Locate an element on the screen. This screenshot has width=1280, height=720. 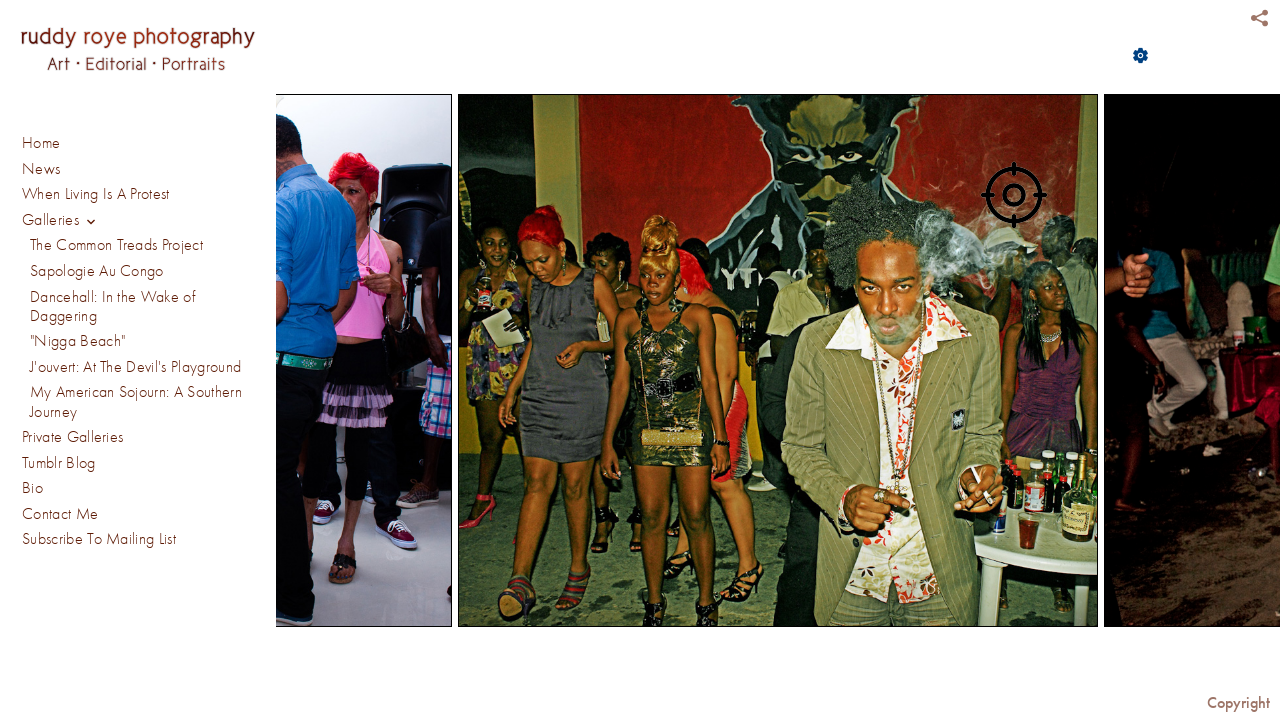
open settings menu is located at coordinates (1140, 55).